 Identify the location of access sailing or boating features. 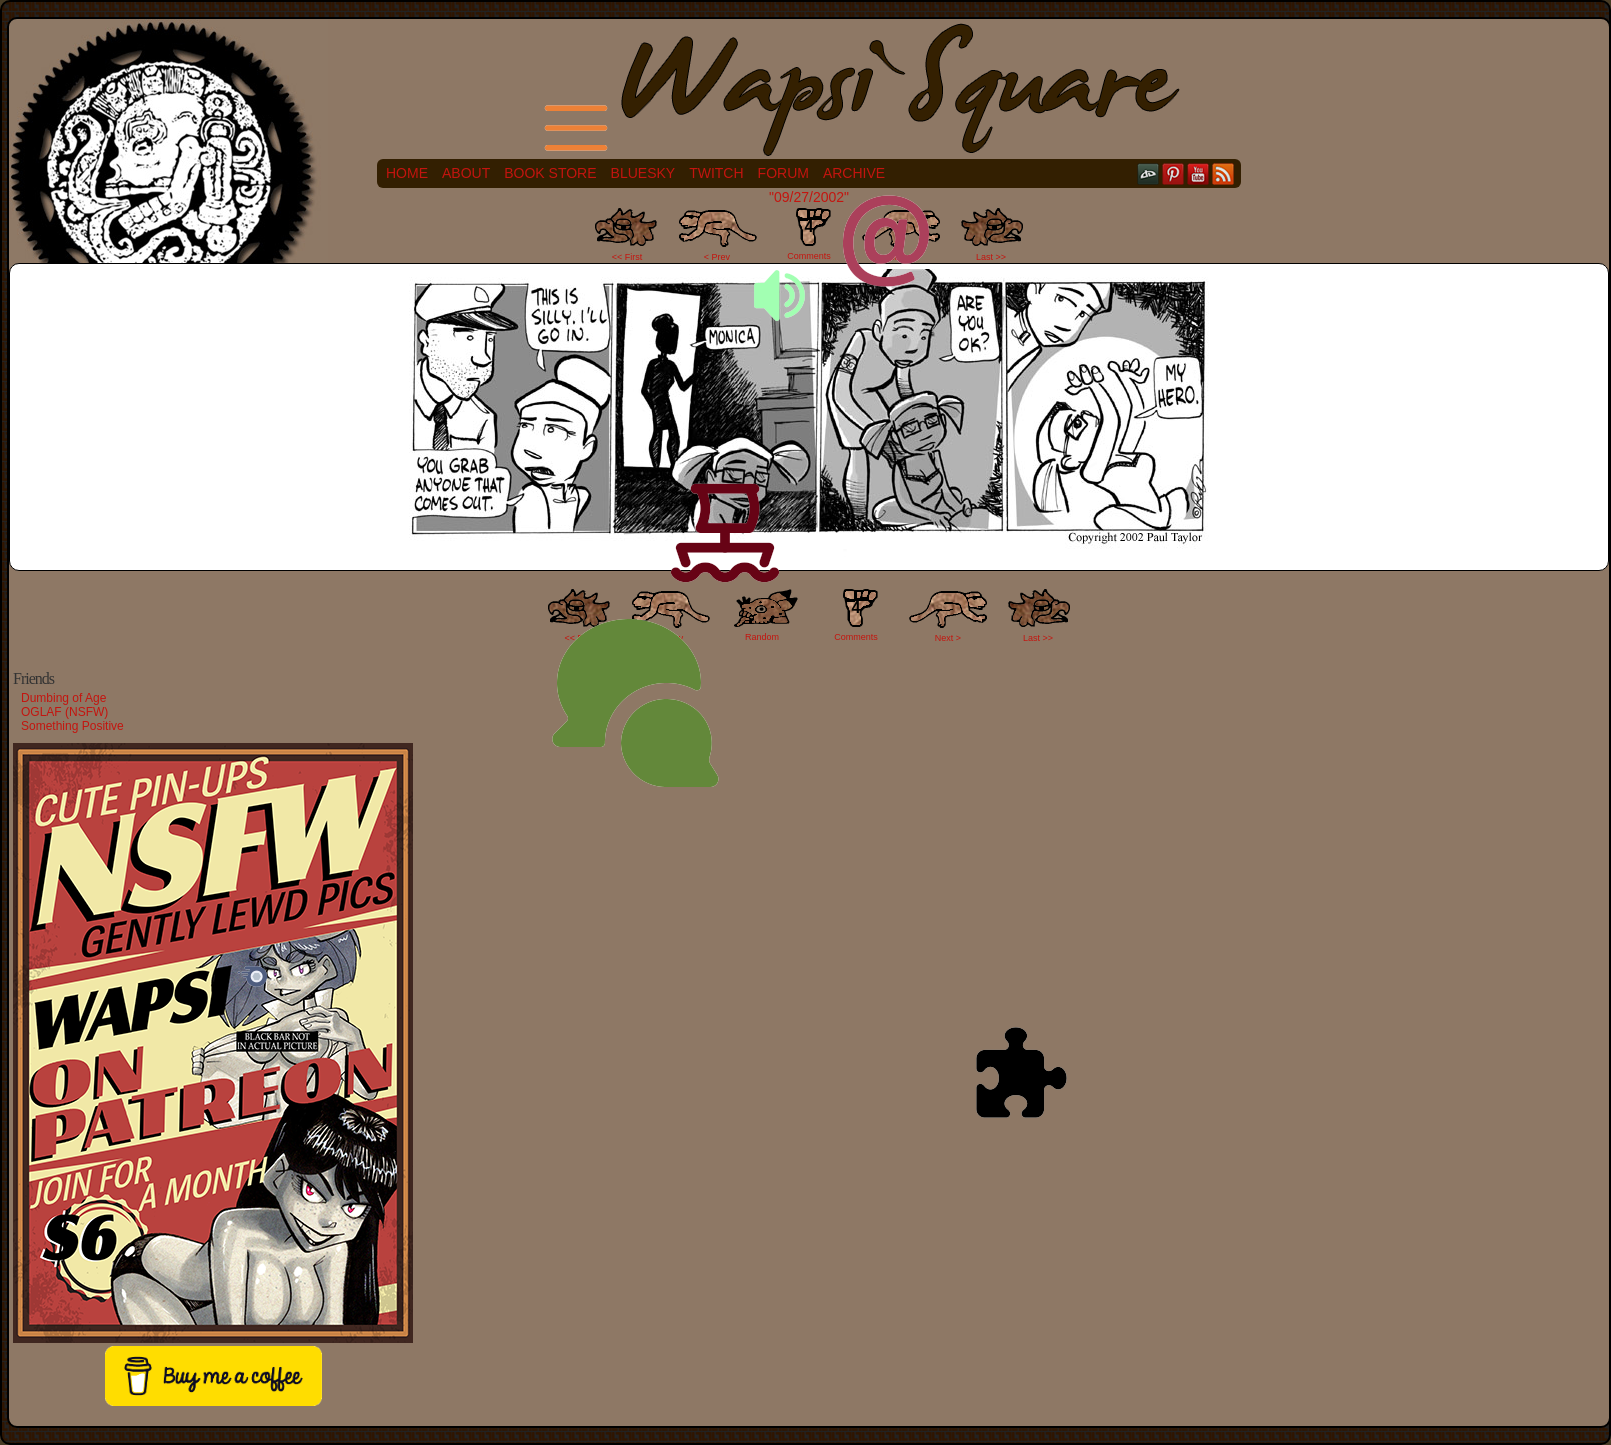
(725, 533).